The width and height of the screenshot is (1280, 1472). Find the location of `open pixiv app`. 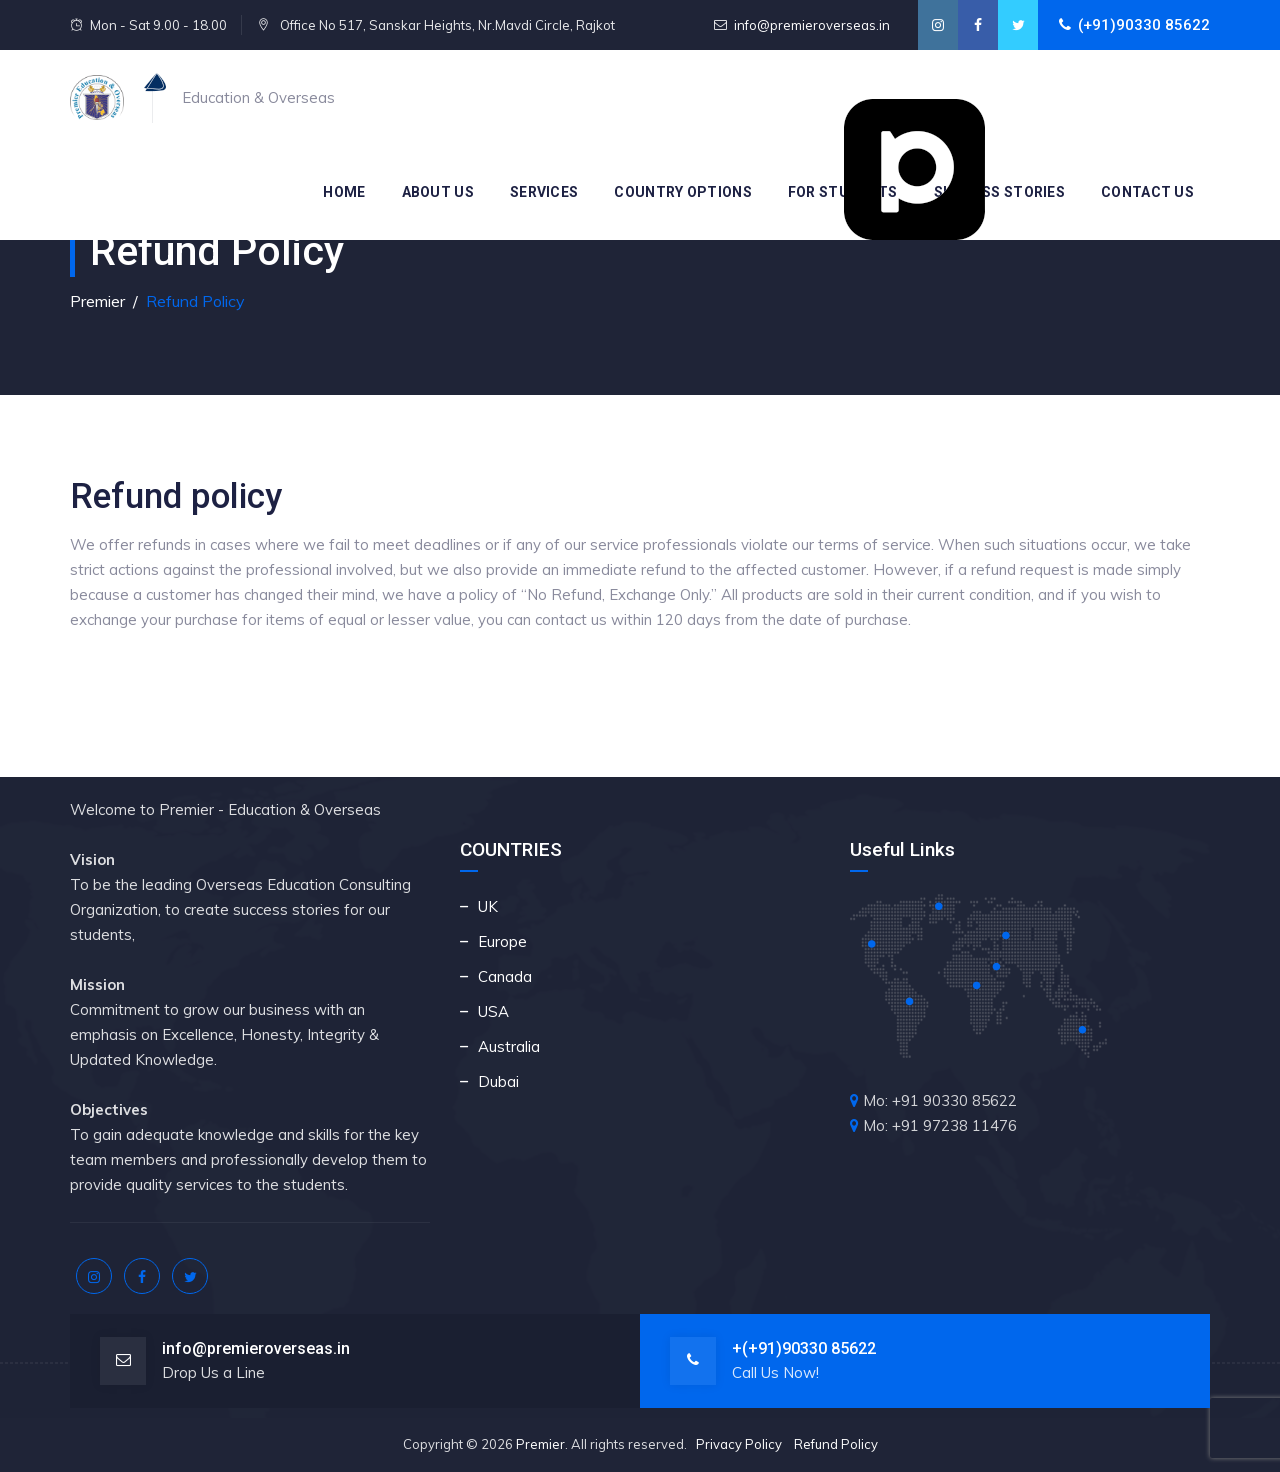

open pixiv app is located at coordinates (914, 169).